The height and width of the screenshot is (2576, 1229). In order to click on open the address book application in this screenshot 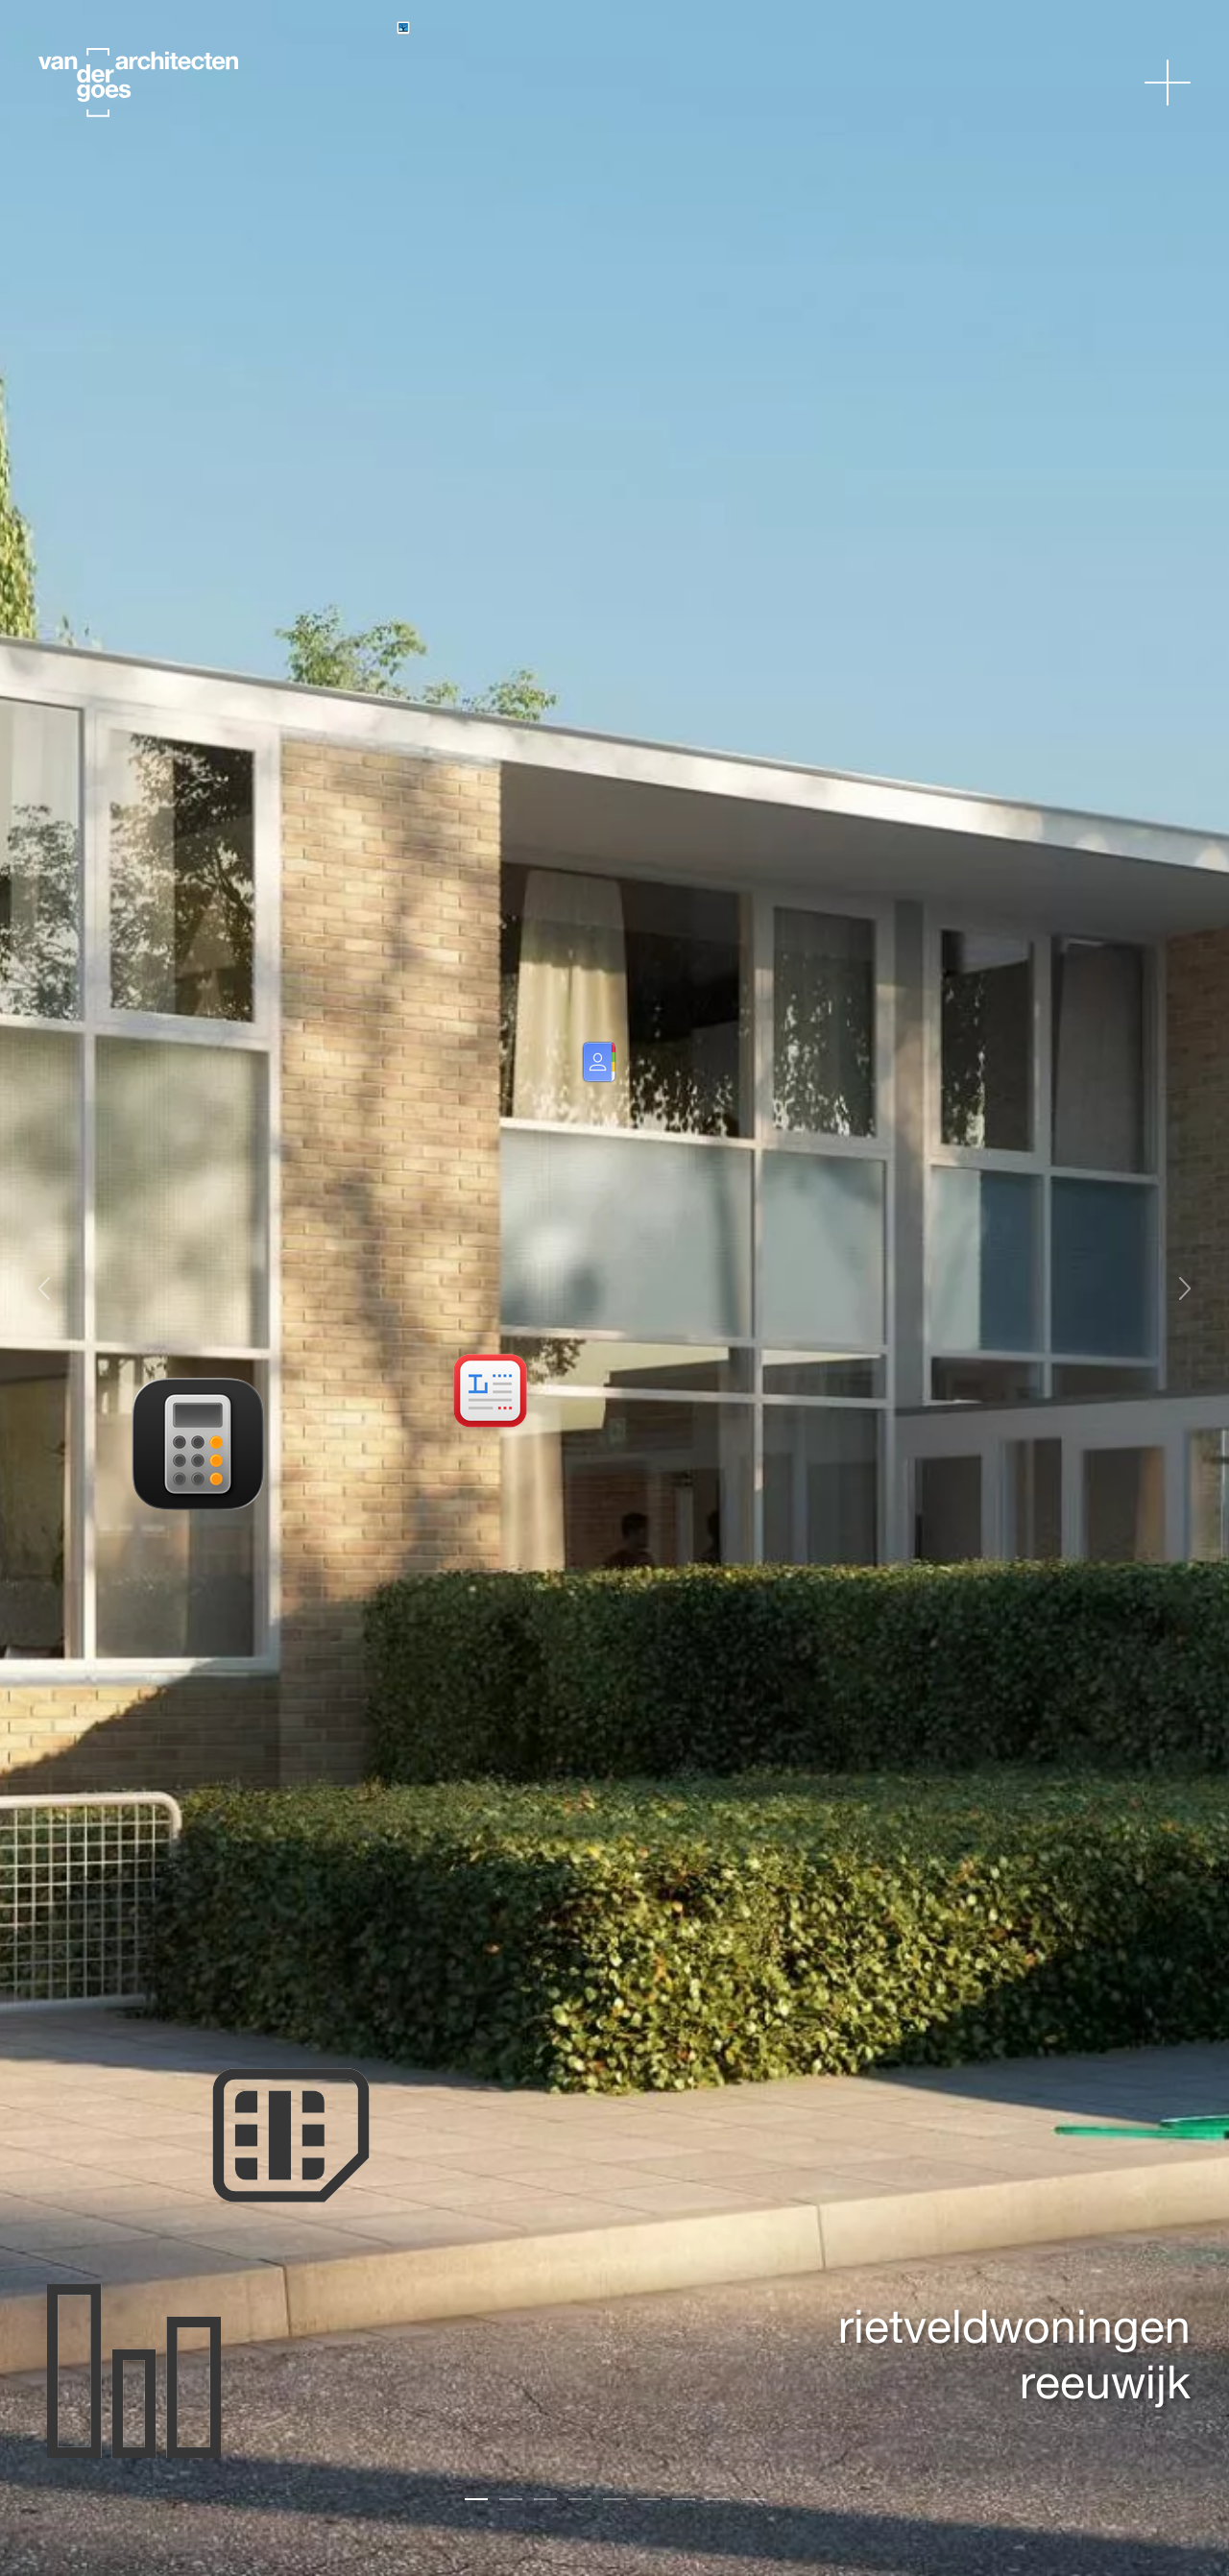, I will do `click(599, 1062)`.